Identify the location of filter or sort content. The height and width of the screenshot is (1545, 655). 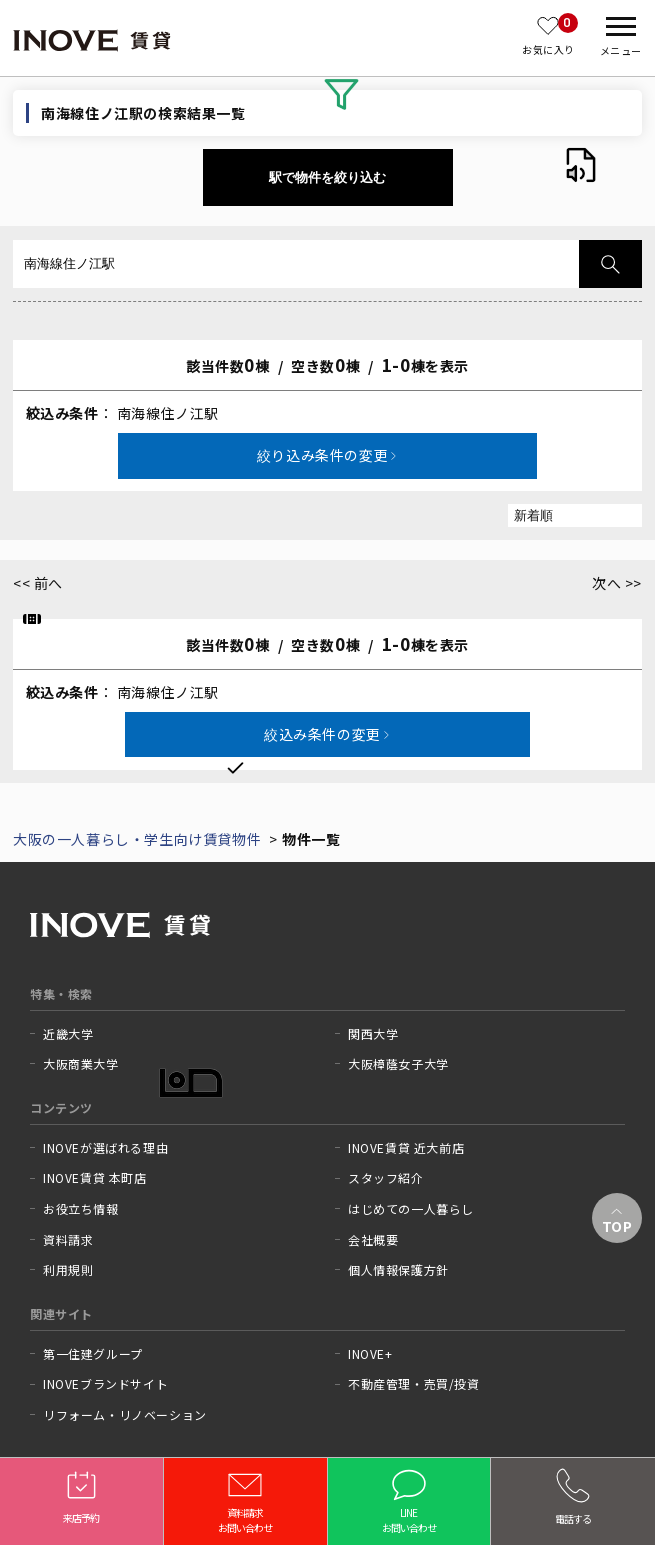
(341, 94).